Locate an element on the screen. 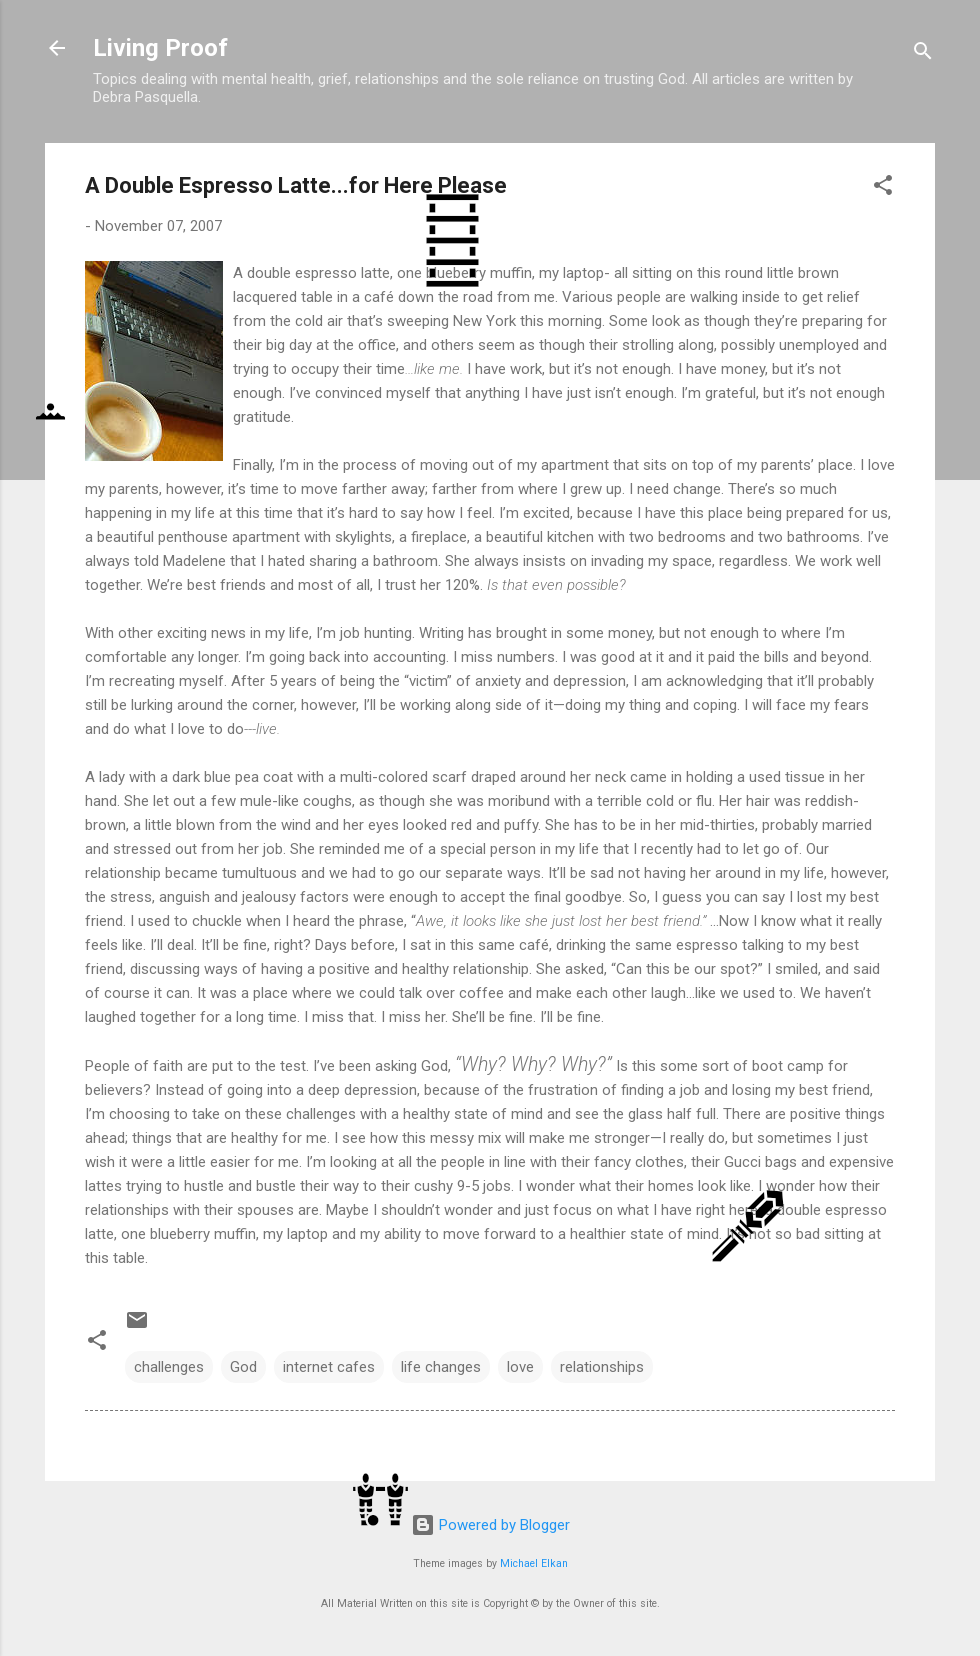 The height and width of the screenshot is (1656, 980). cast a spell or use magic ability is located at coordinates (748, 1225).